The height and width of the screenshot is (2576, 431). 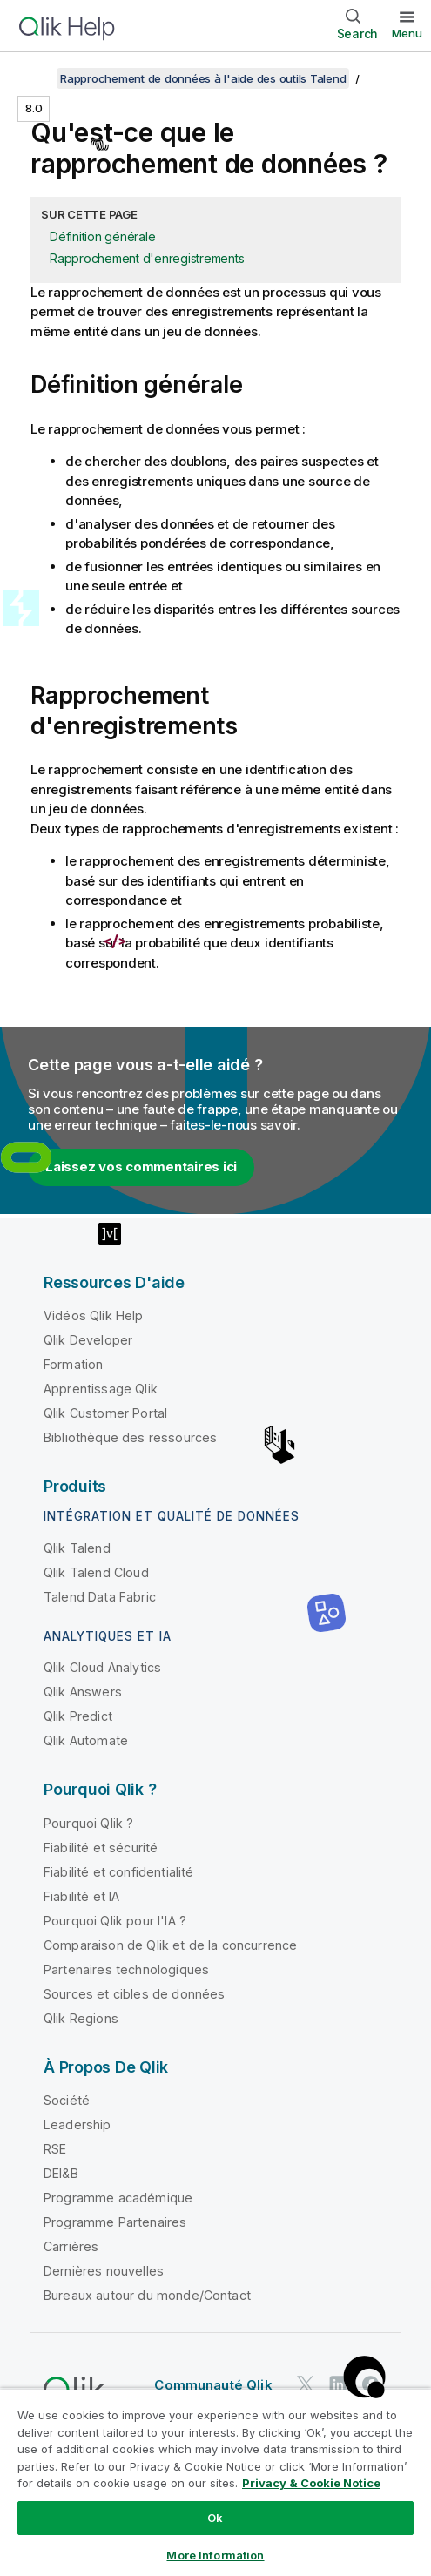 What do you see at coordinates (327, 1613) in the screenshot?
I see `open apostrophe app` at bounding box center [327, 1613].